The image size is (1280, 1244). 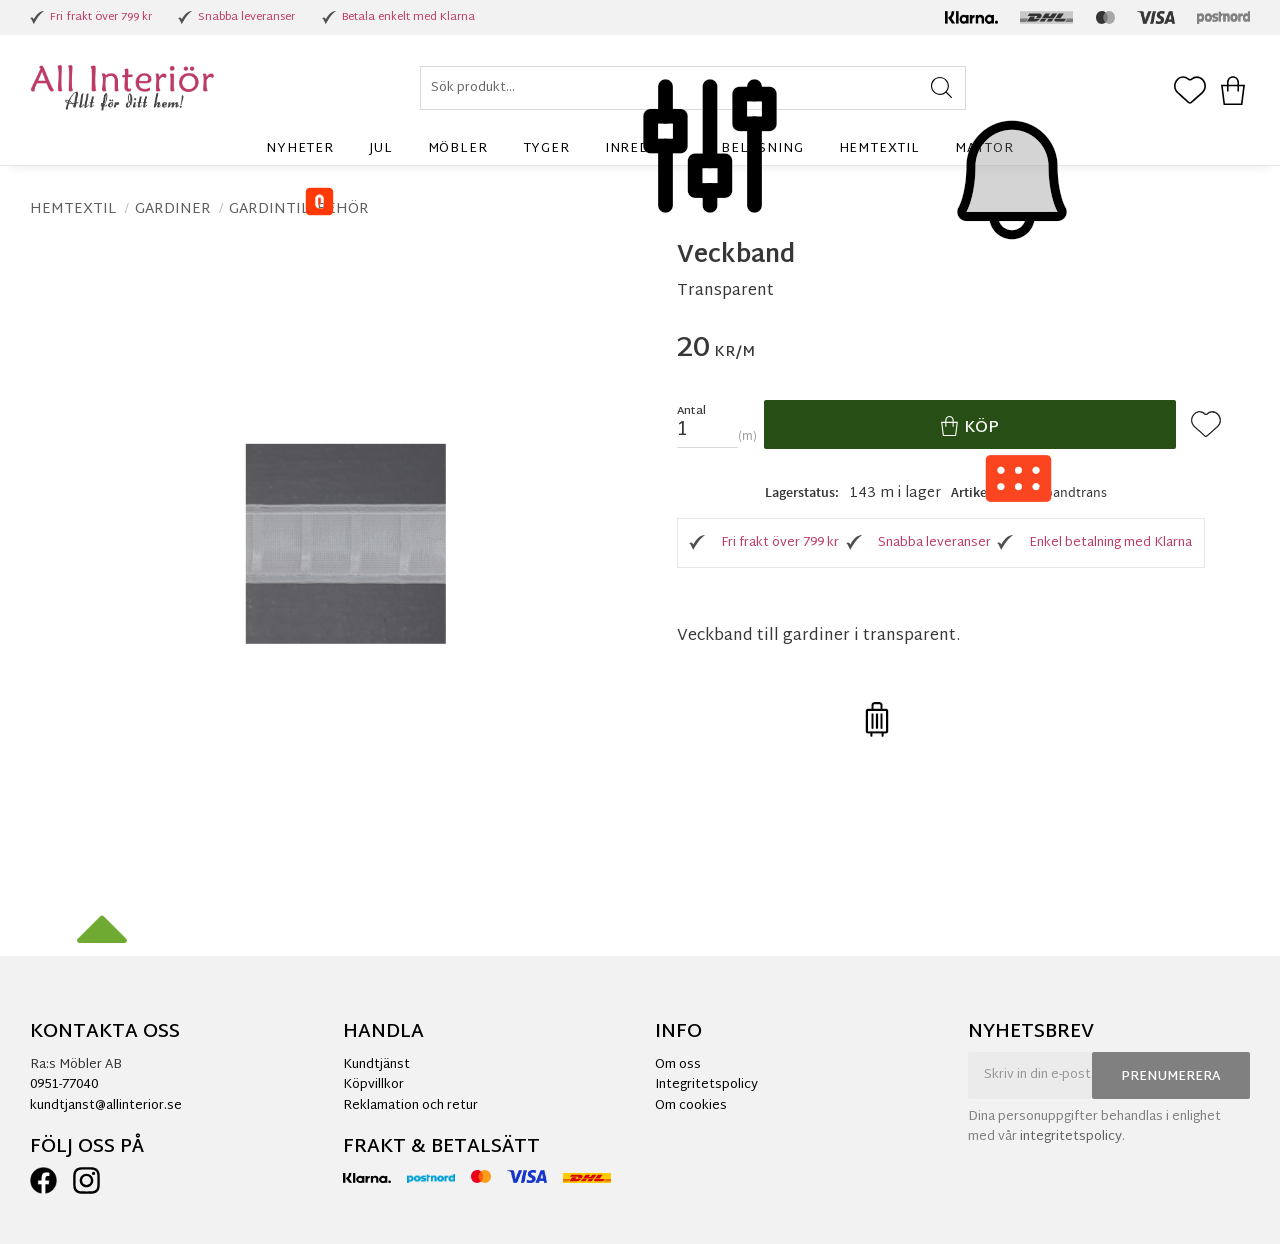 I want to click on access travel or trip planning features, so click(x=877, y=720).